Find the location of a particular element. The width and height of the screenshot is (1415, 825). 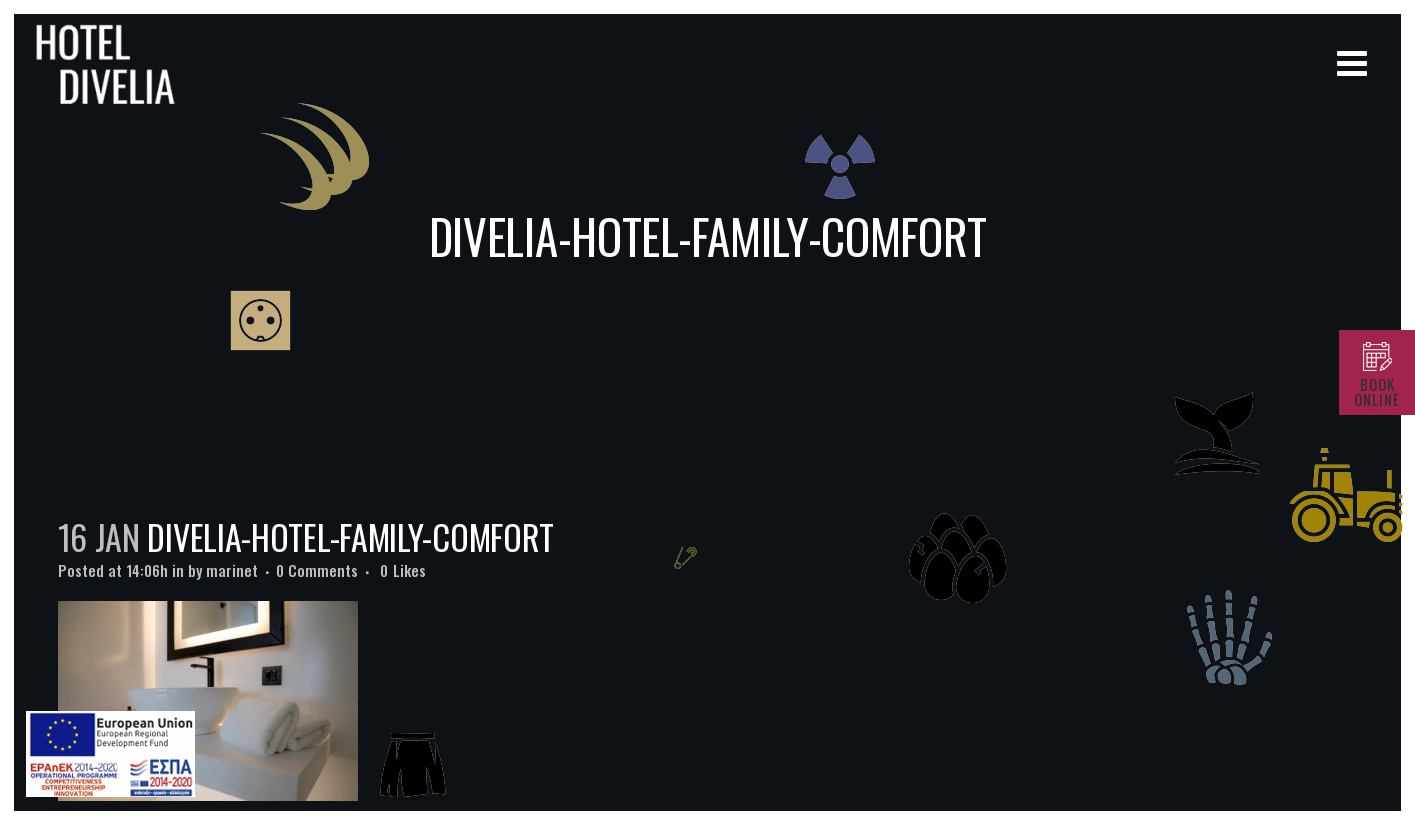

safety pin tool or fastening option is located at coordinates (685, 557).